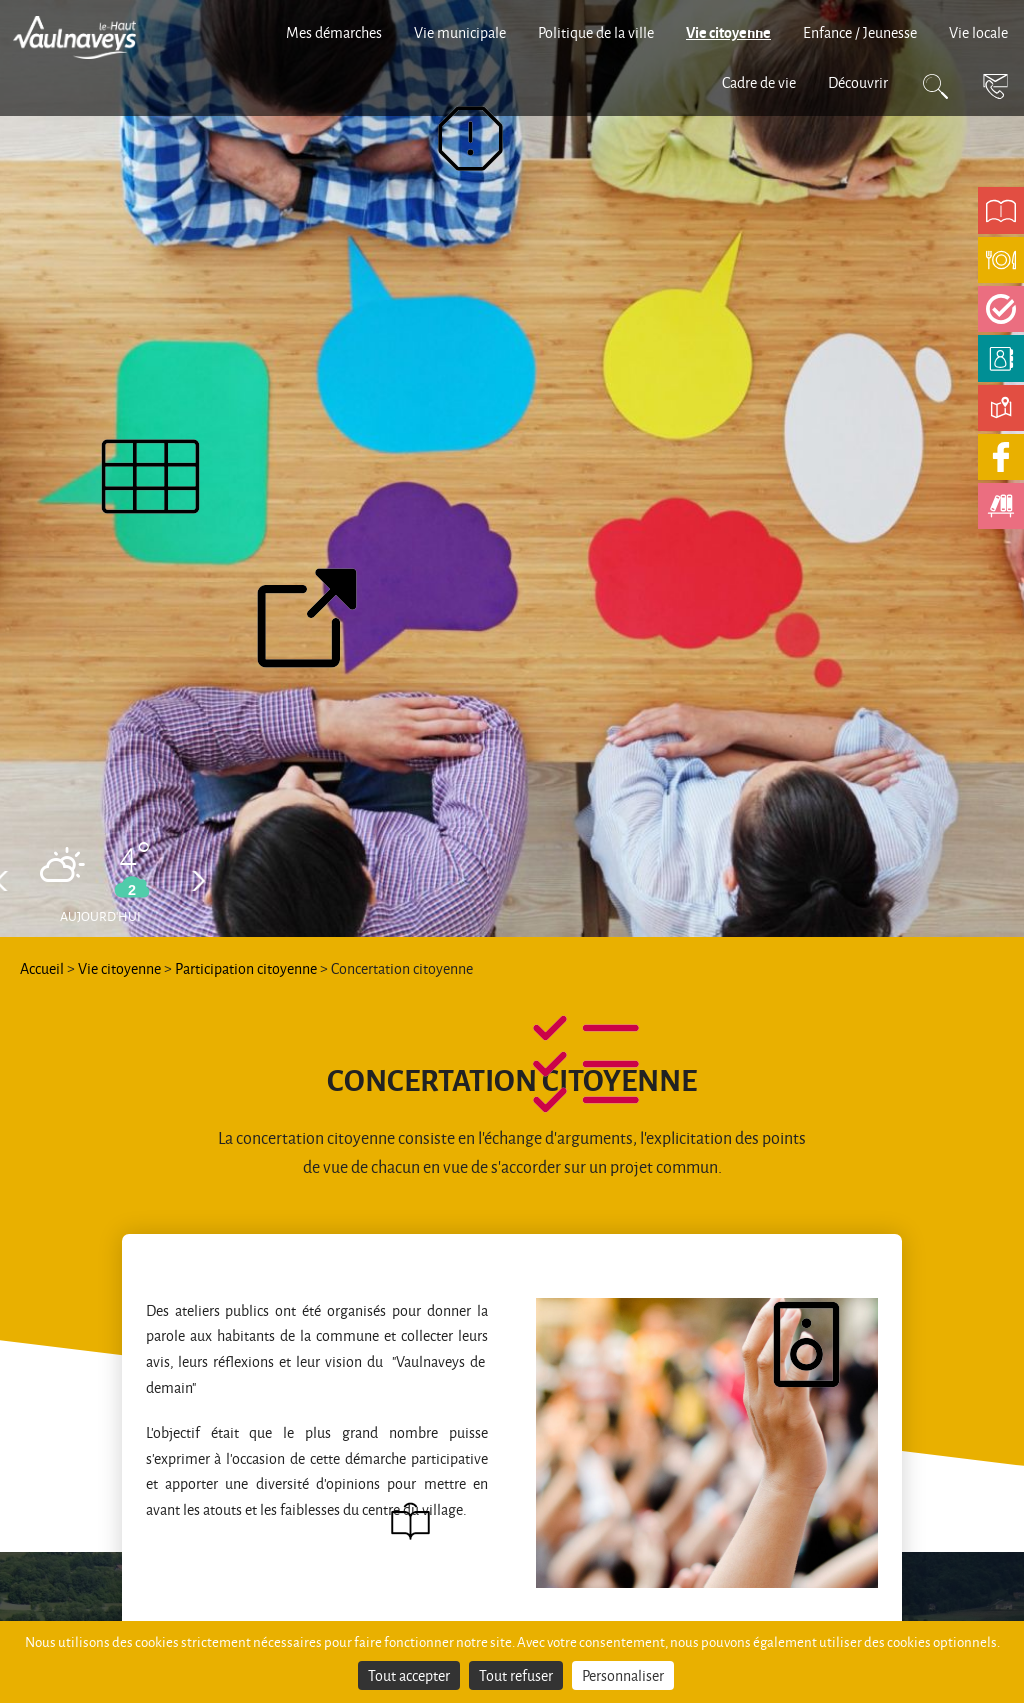  I want to click on view items in grid layout, so click(150, 476).